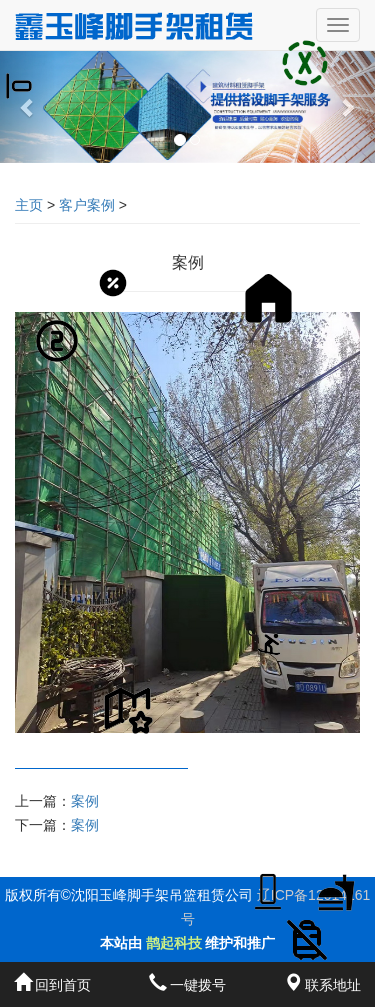 This screenshot has height=1007, width=375. I want to click on cancel or remove a pending action, so click(305, 63).